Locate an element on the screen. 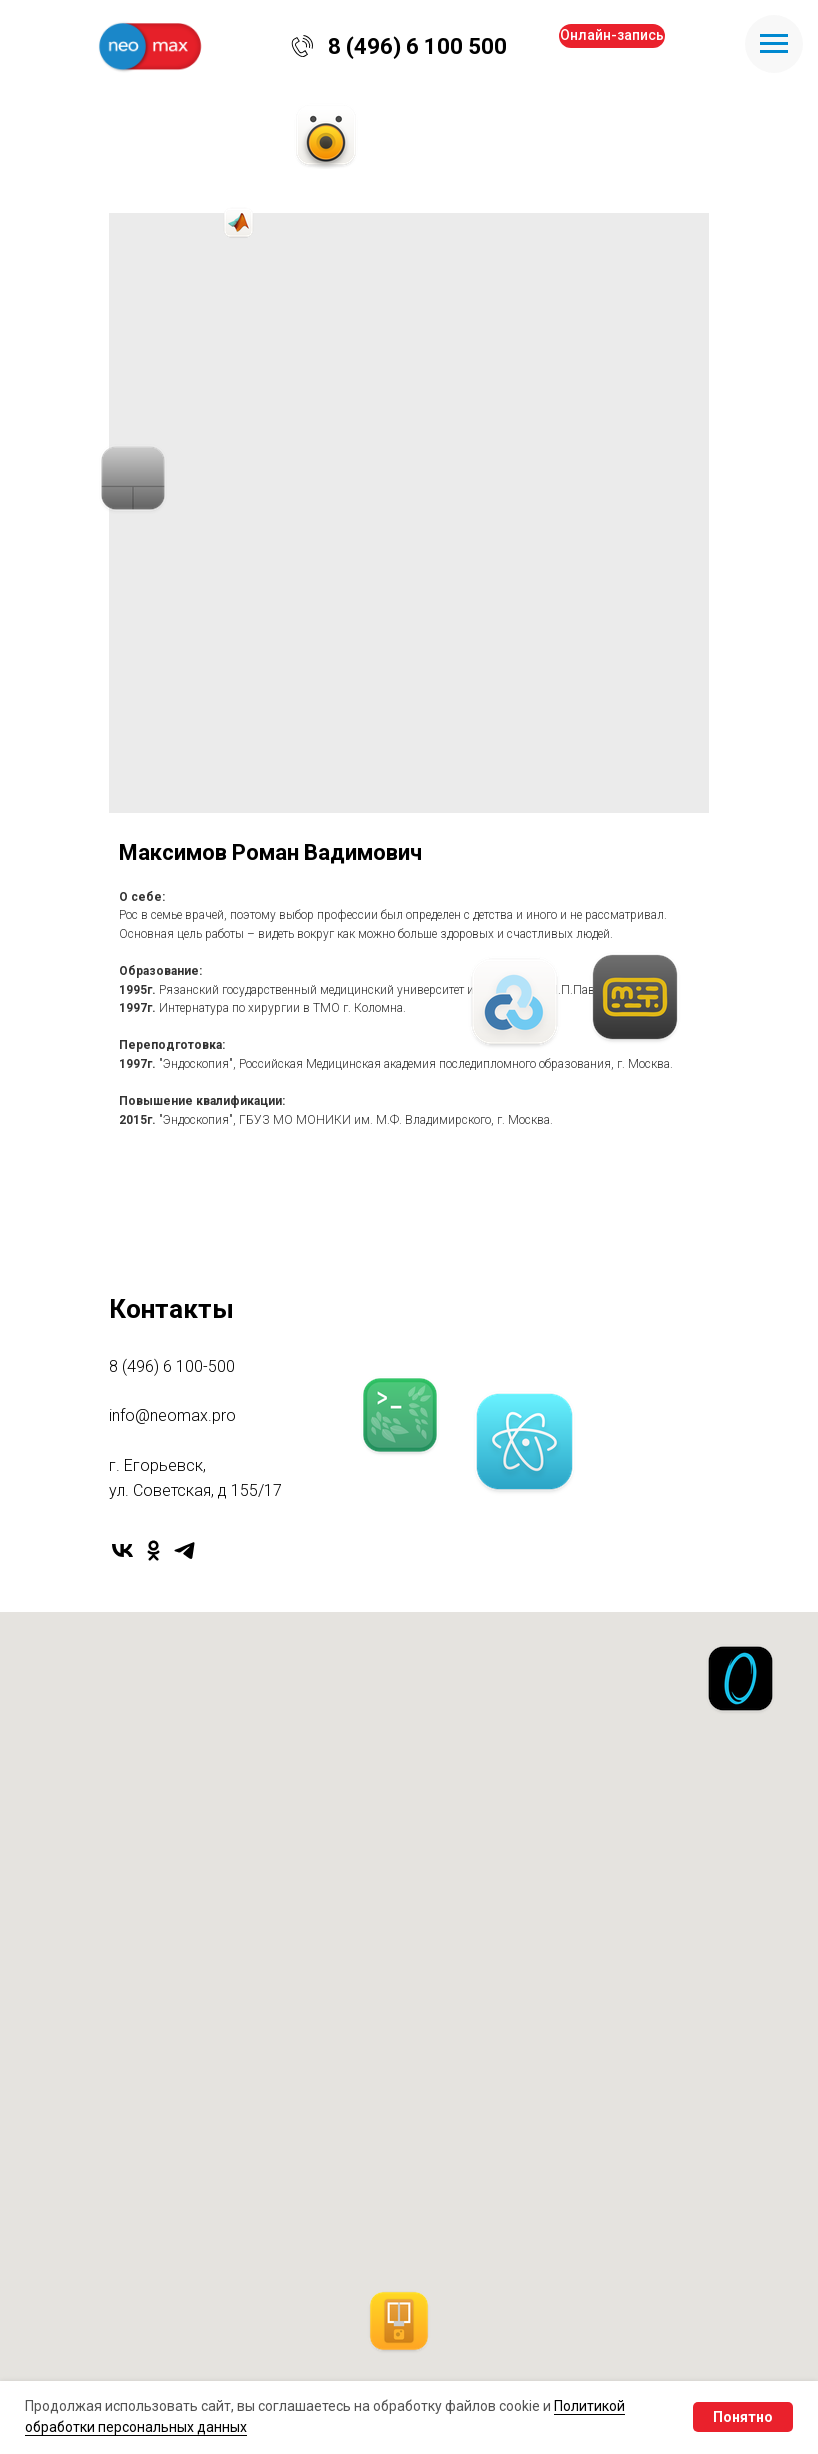  open MATLAB application is located at coordinates (238, 222).